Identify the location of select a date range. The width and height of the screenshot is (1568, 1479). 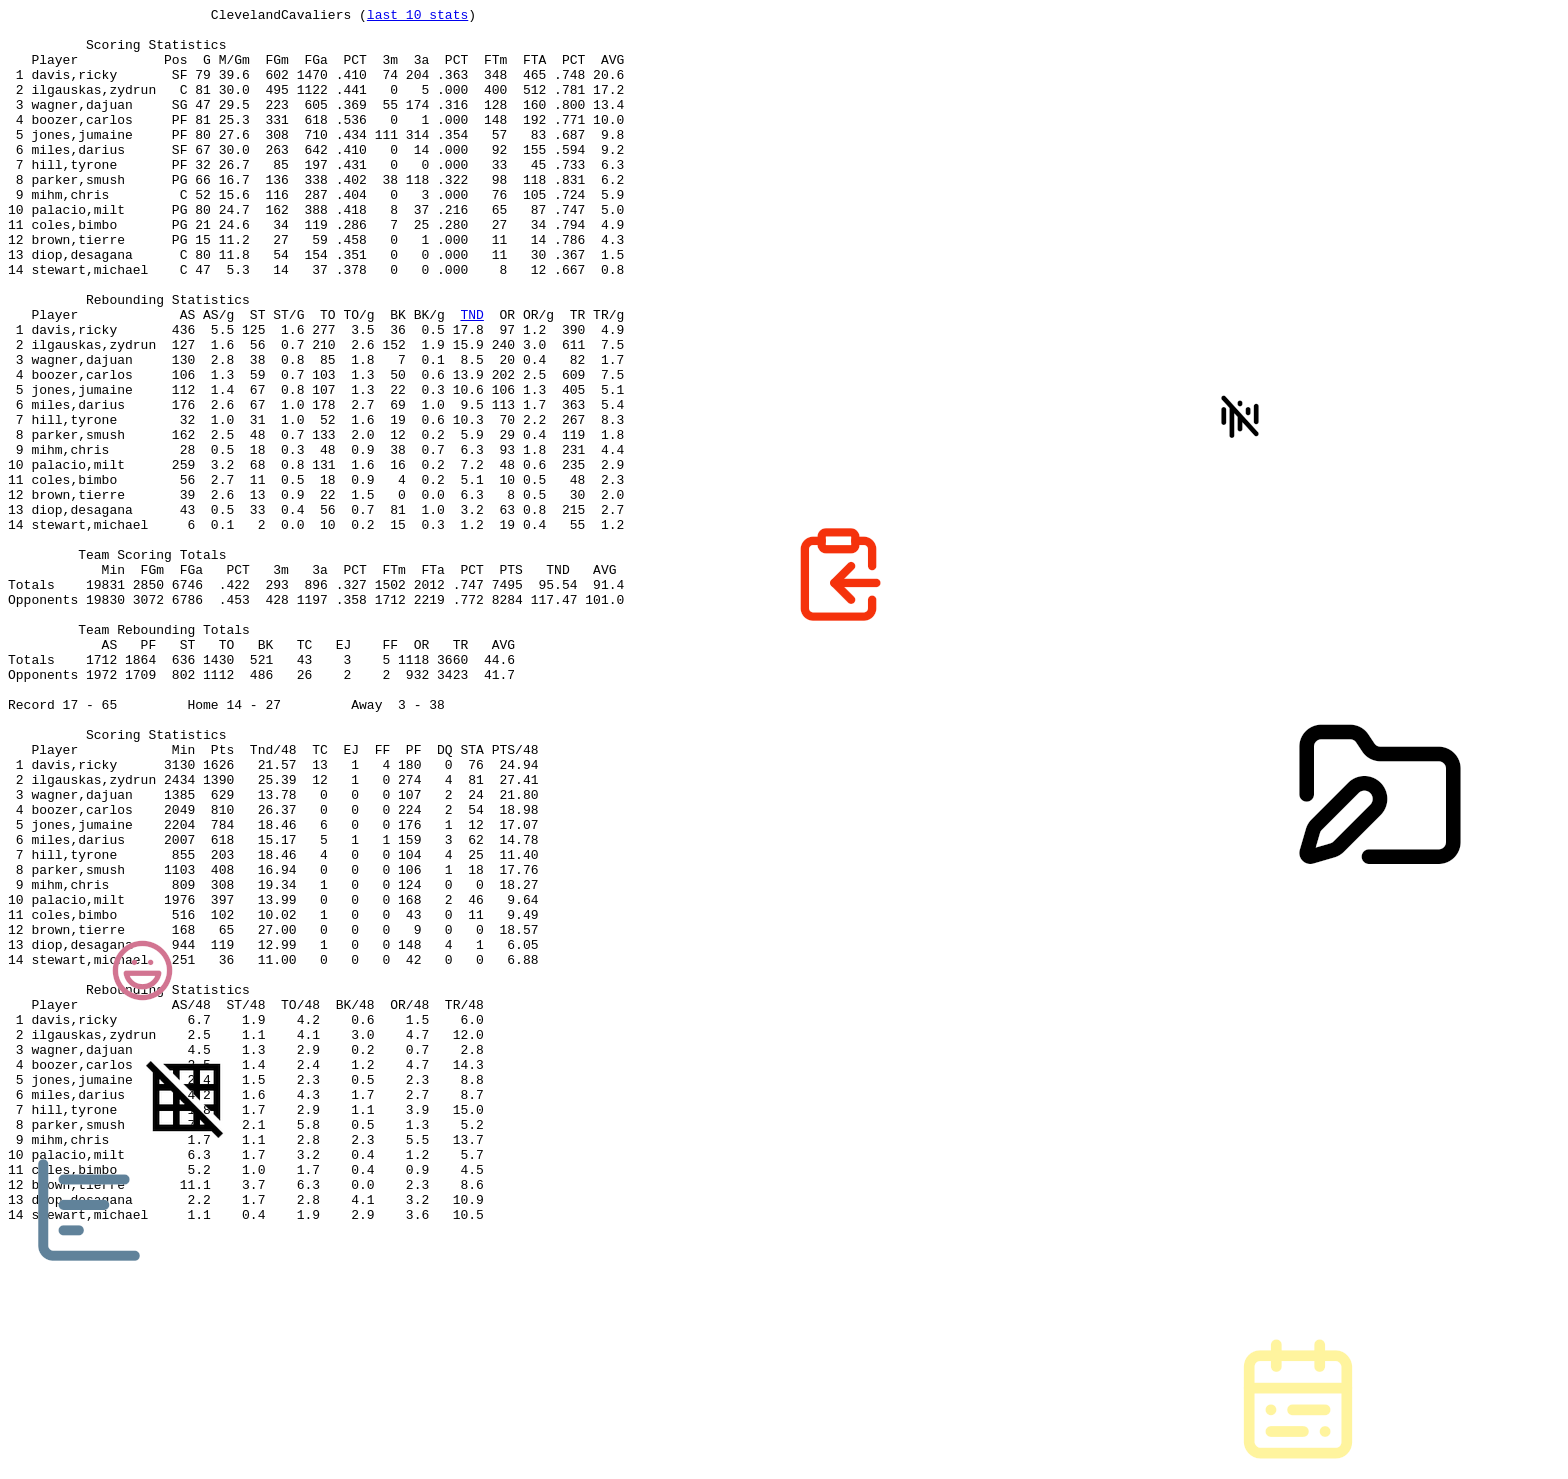
(1298, 1399).